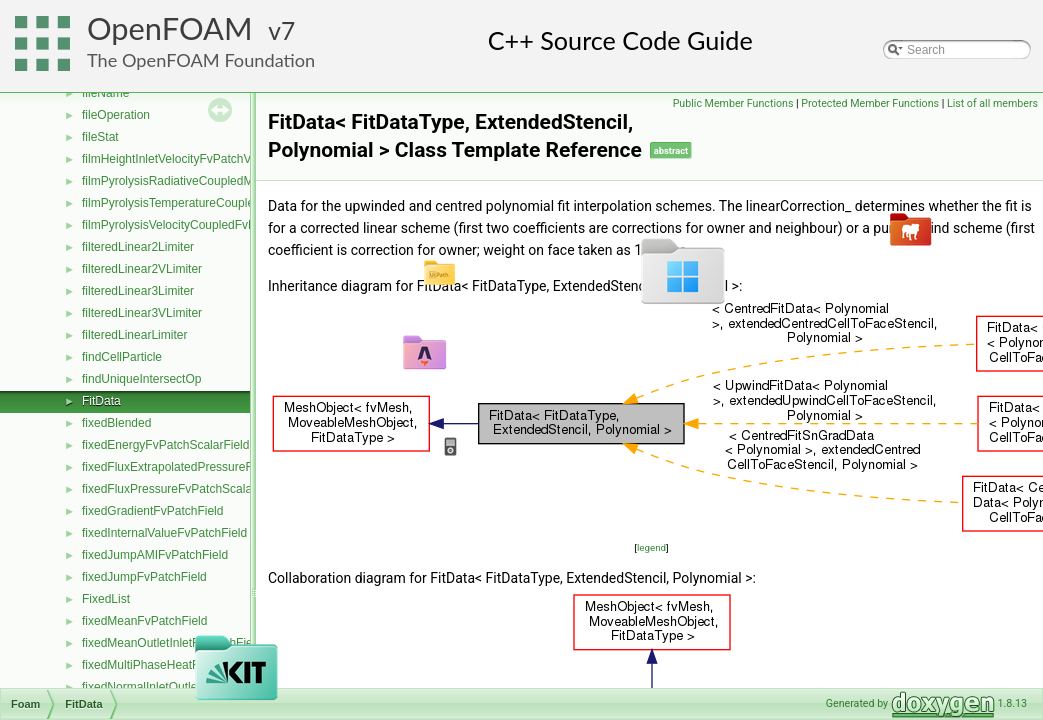  What do you see at coordinates (424, 353) in the screenshot?
I see `open astro project folder` at bounding box center [424, 353].